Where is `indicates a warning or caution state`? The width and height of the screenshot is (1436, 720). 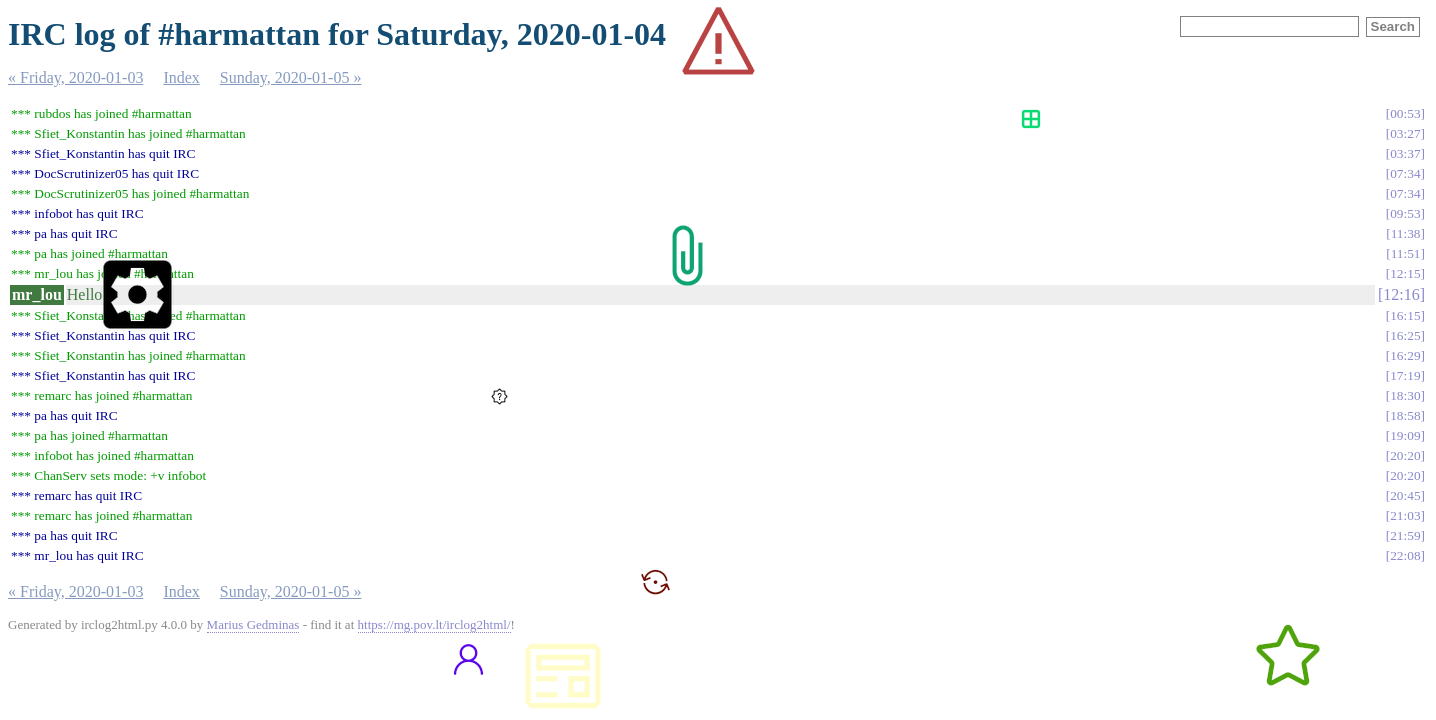
indicates a warning or caution state is located at coordinates (718, 43).